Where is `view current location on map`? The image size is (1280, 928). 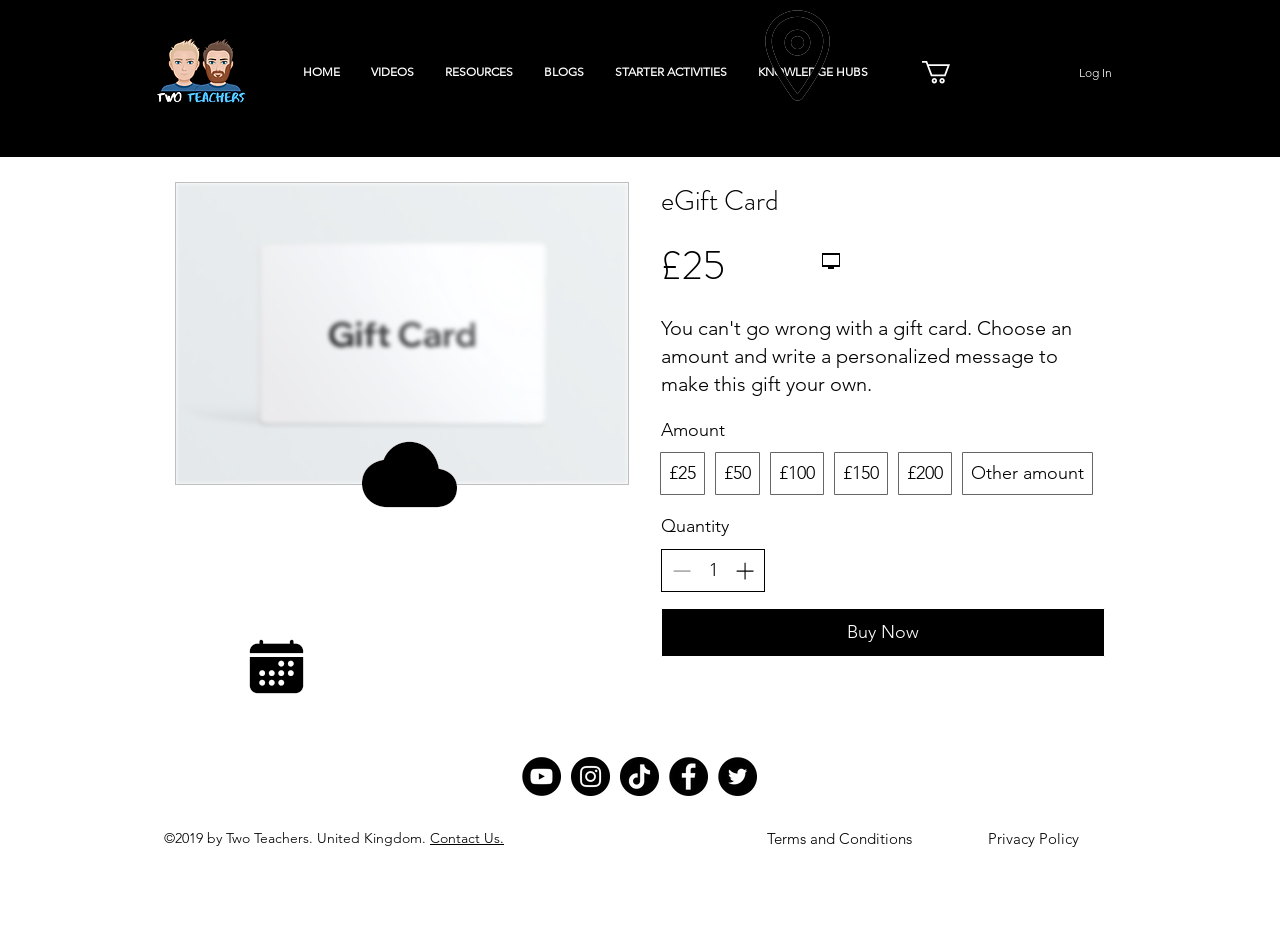 view current location on map is located at coordinates (797, 55).